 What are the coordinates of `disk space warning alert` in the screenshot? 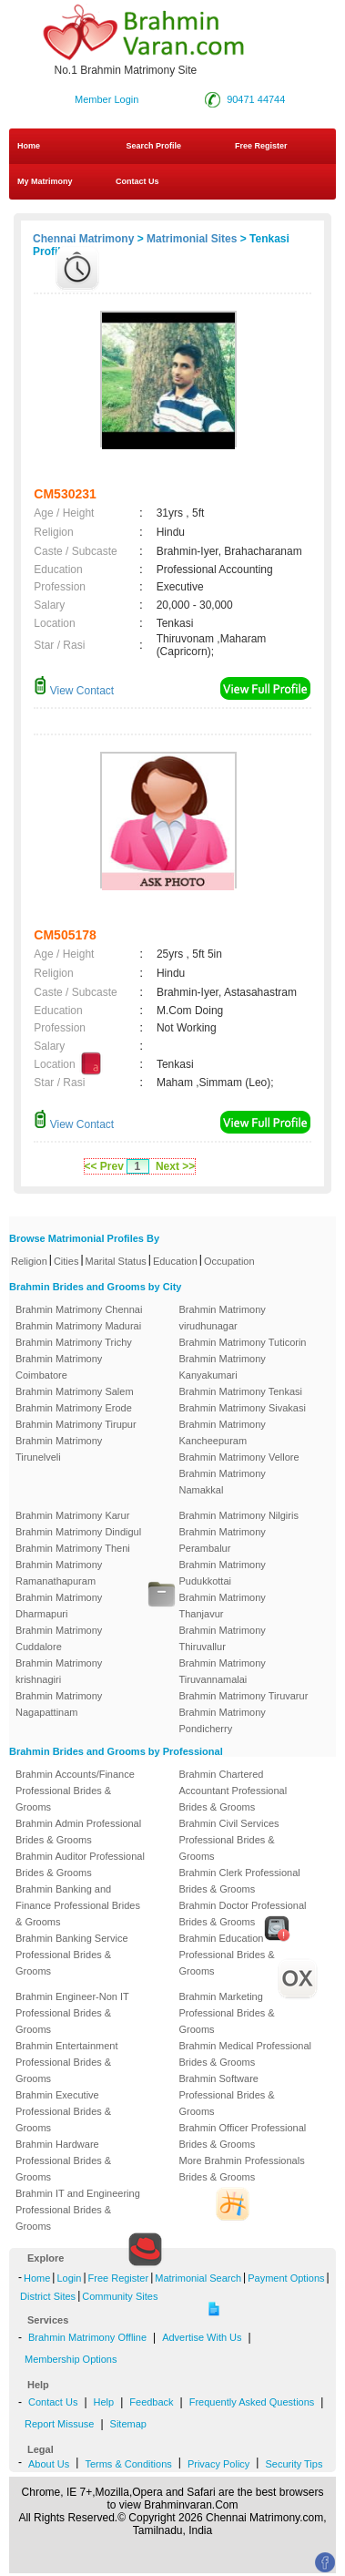 It's located at (277, 1928).